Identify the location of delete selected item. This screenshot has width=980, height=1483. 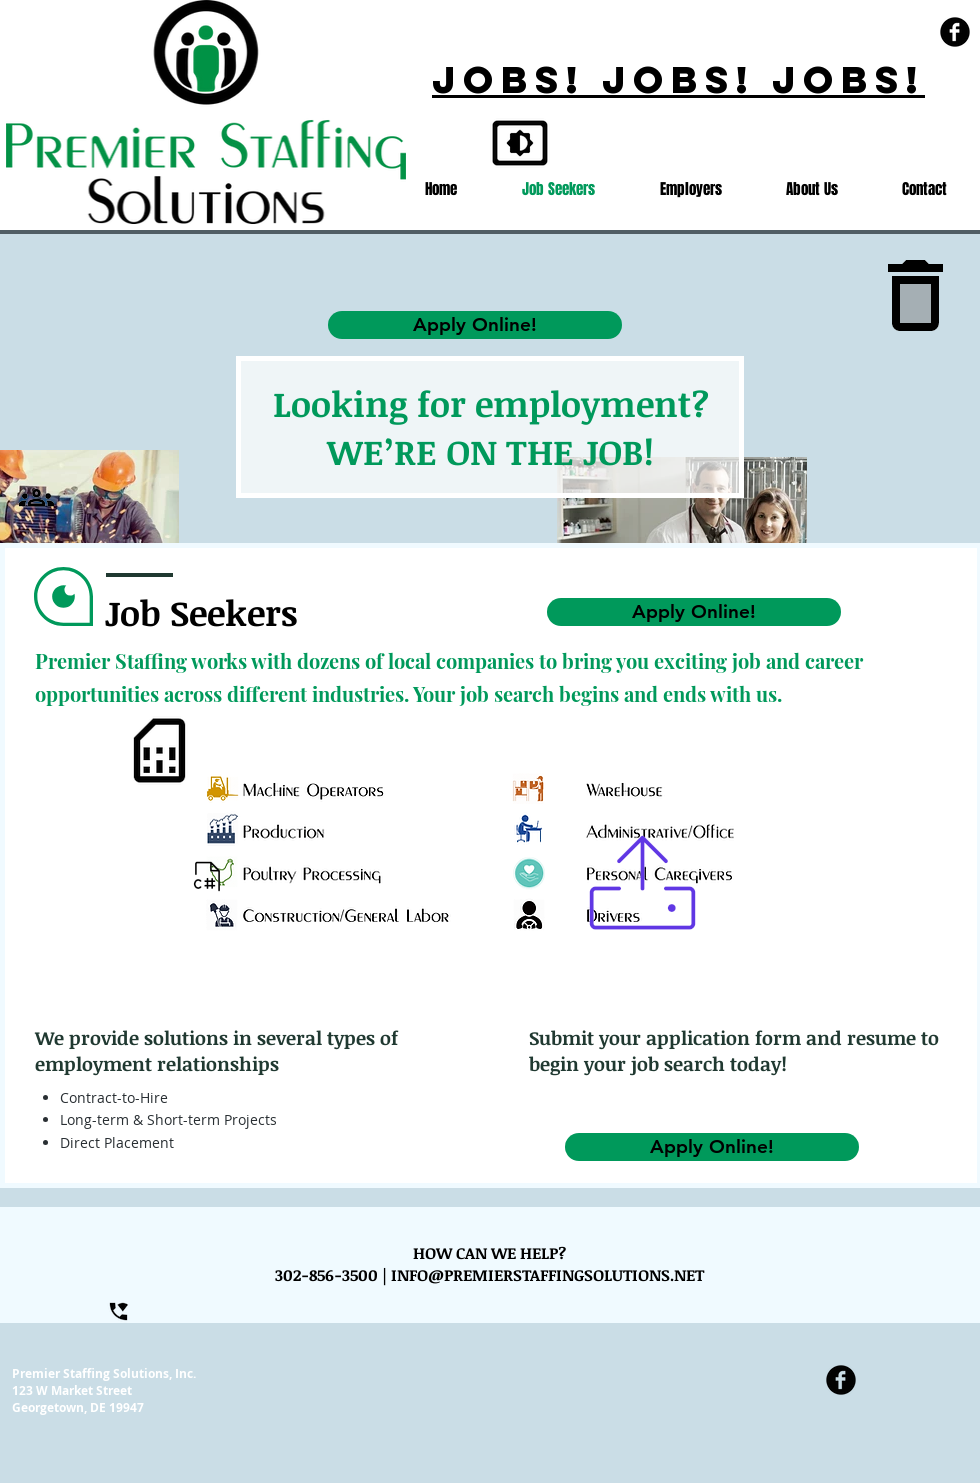
(915, 295).